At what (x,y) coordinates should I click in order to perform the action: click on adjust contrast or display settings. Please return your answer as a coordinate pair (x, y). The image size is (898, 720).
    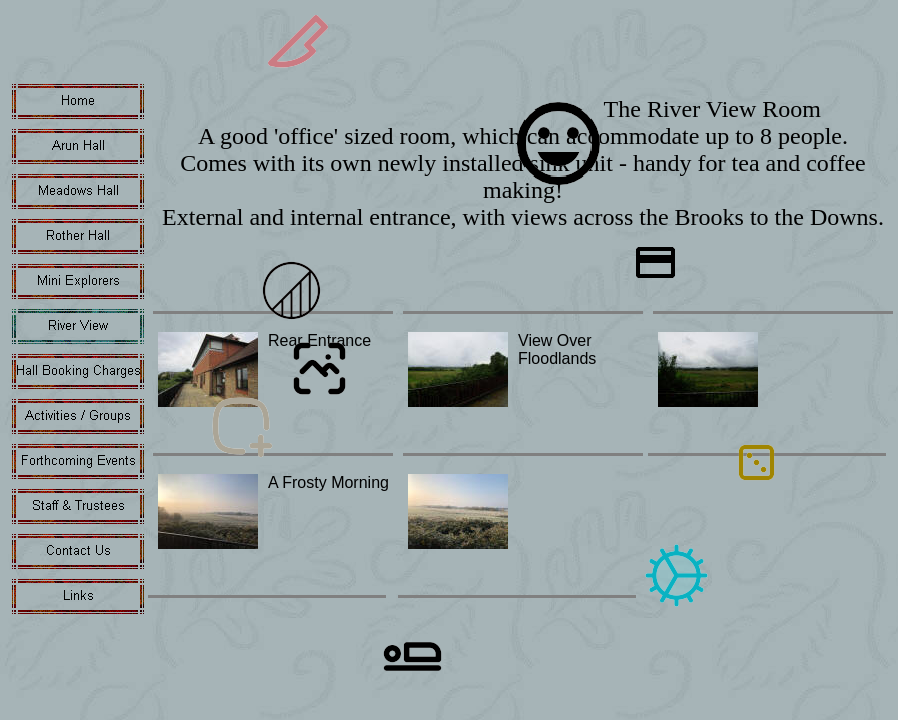
    Looking at the image, I should click on (291, 290).